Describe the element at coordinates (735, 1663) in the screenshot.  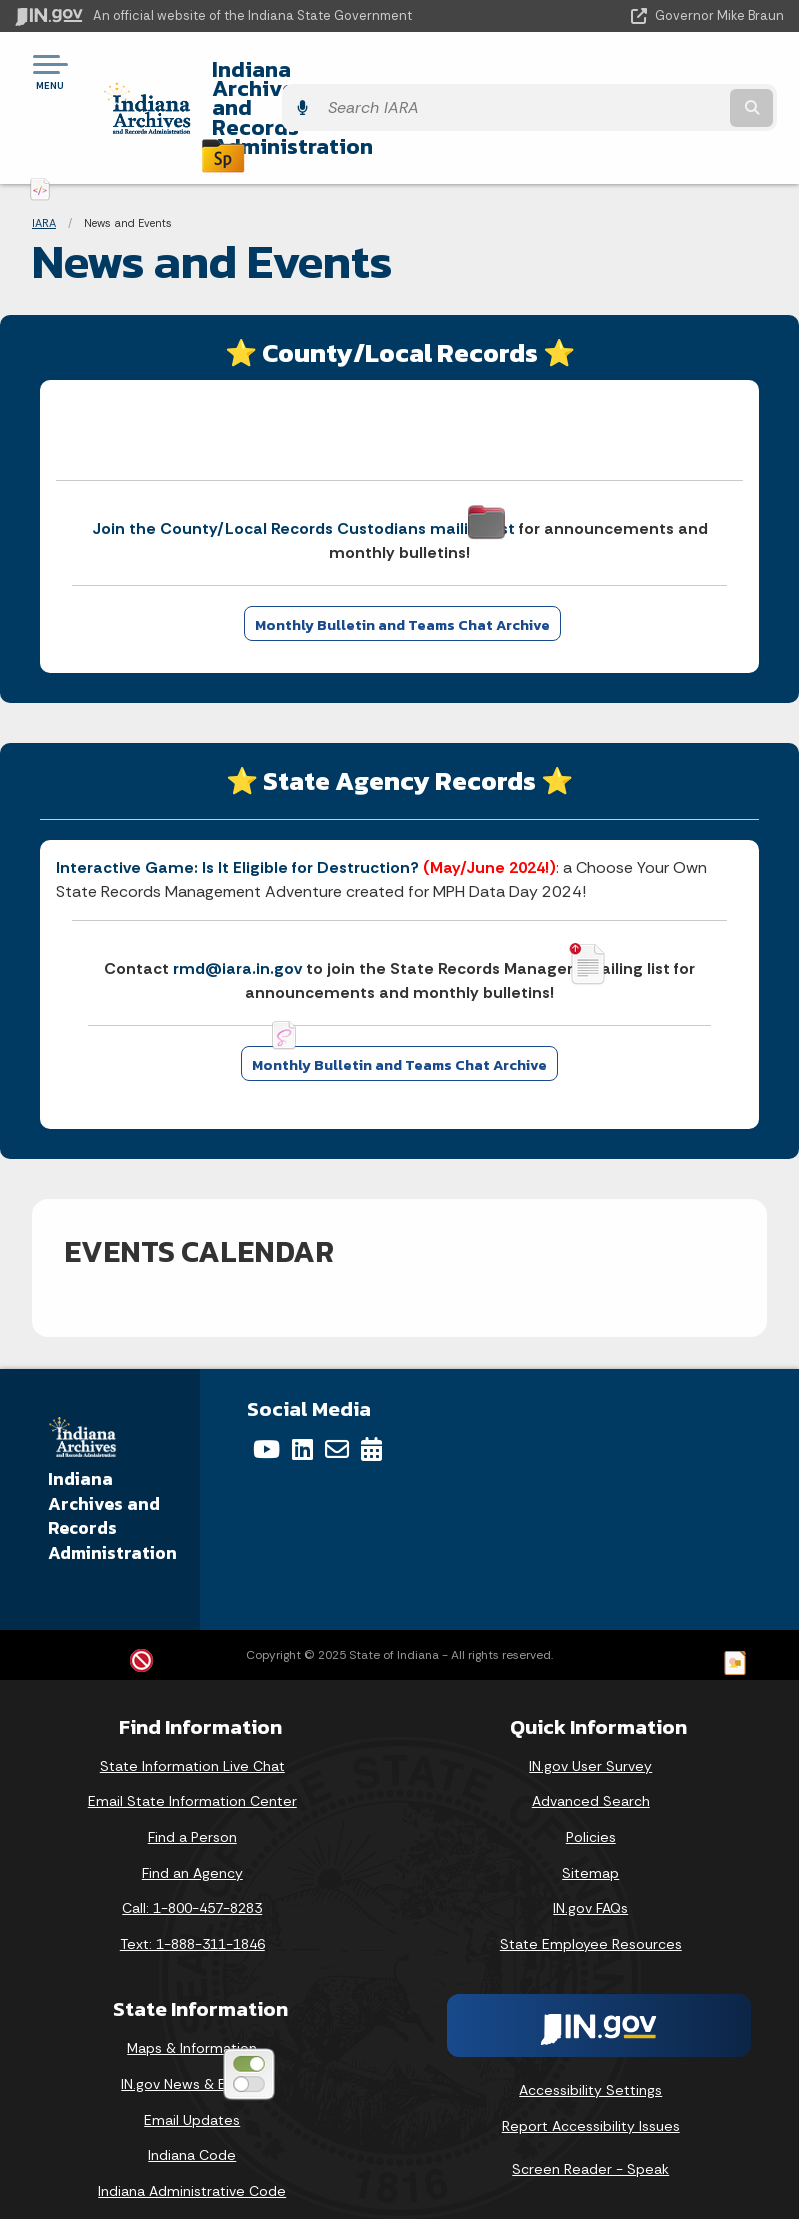
I see `open a libreoffice draw document` at that location.